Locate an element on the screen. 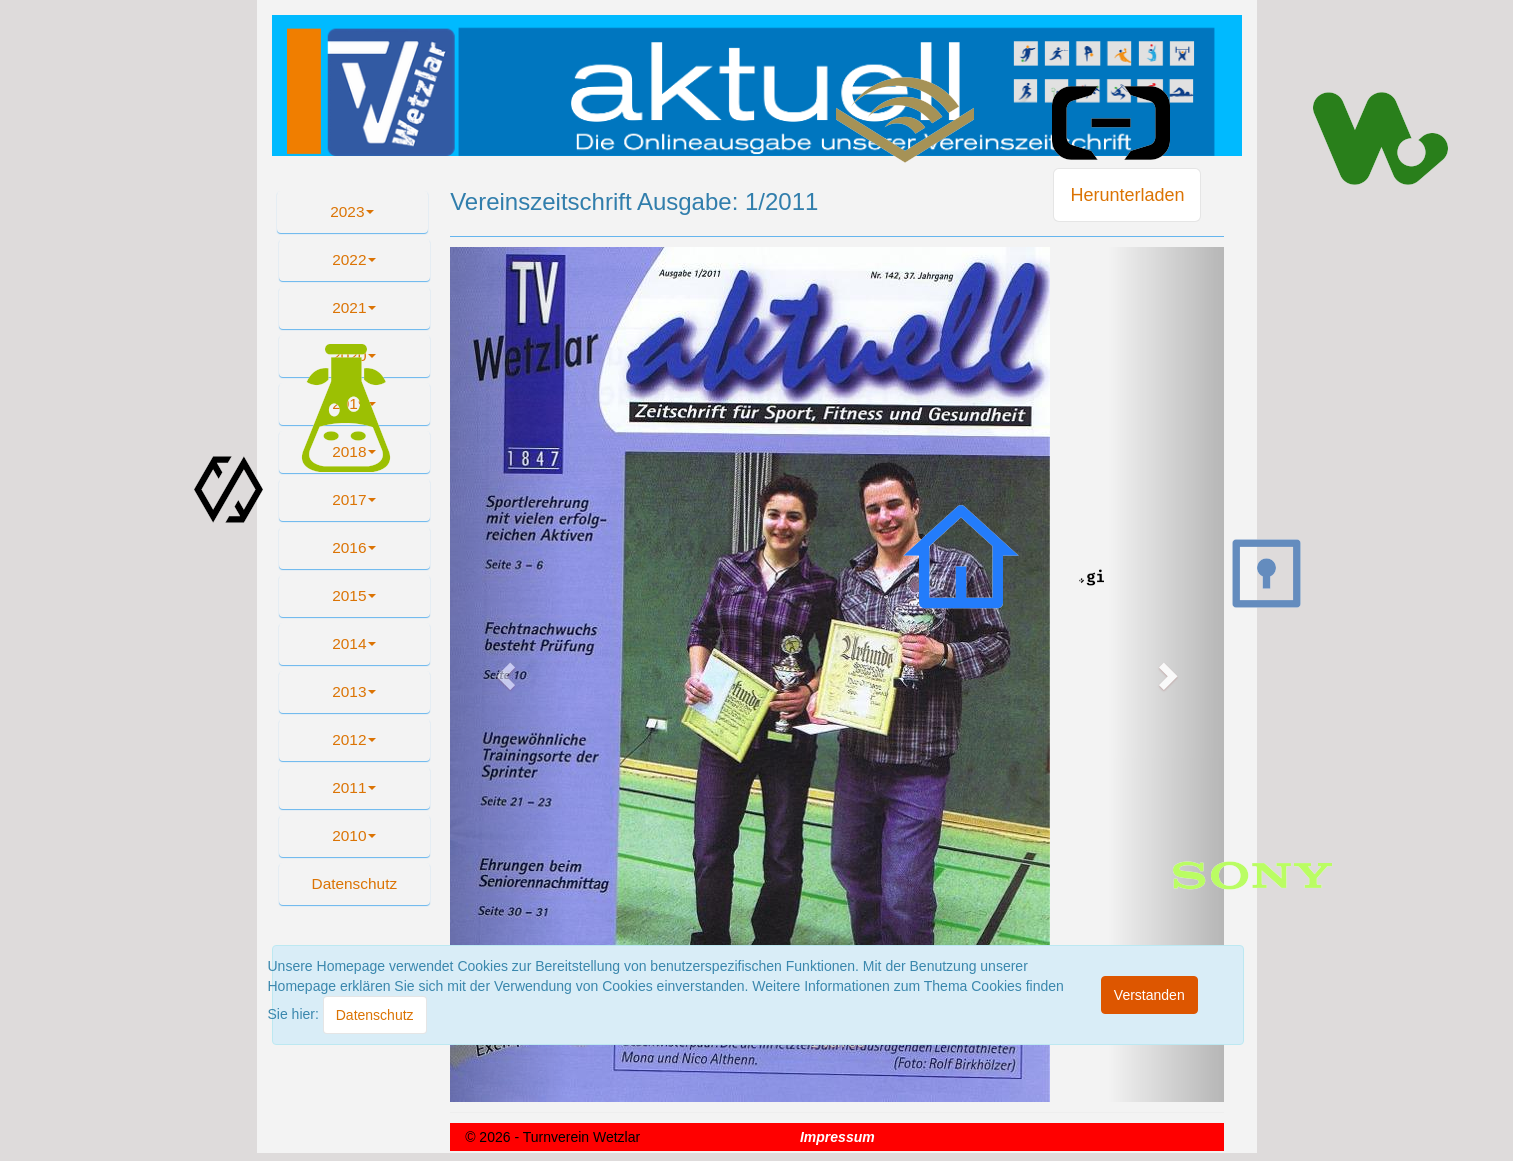  access door lock or security settings is located at coordinates (1266, 573).